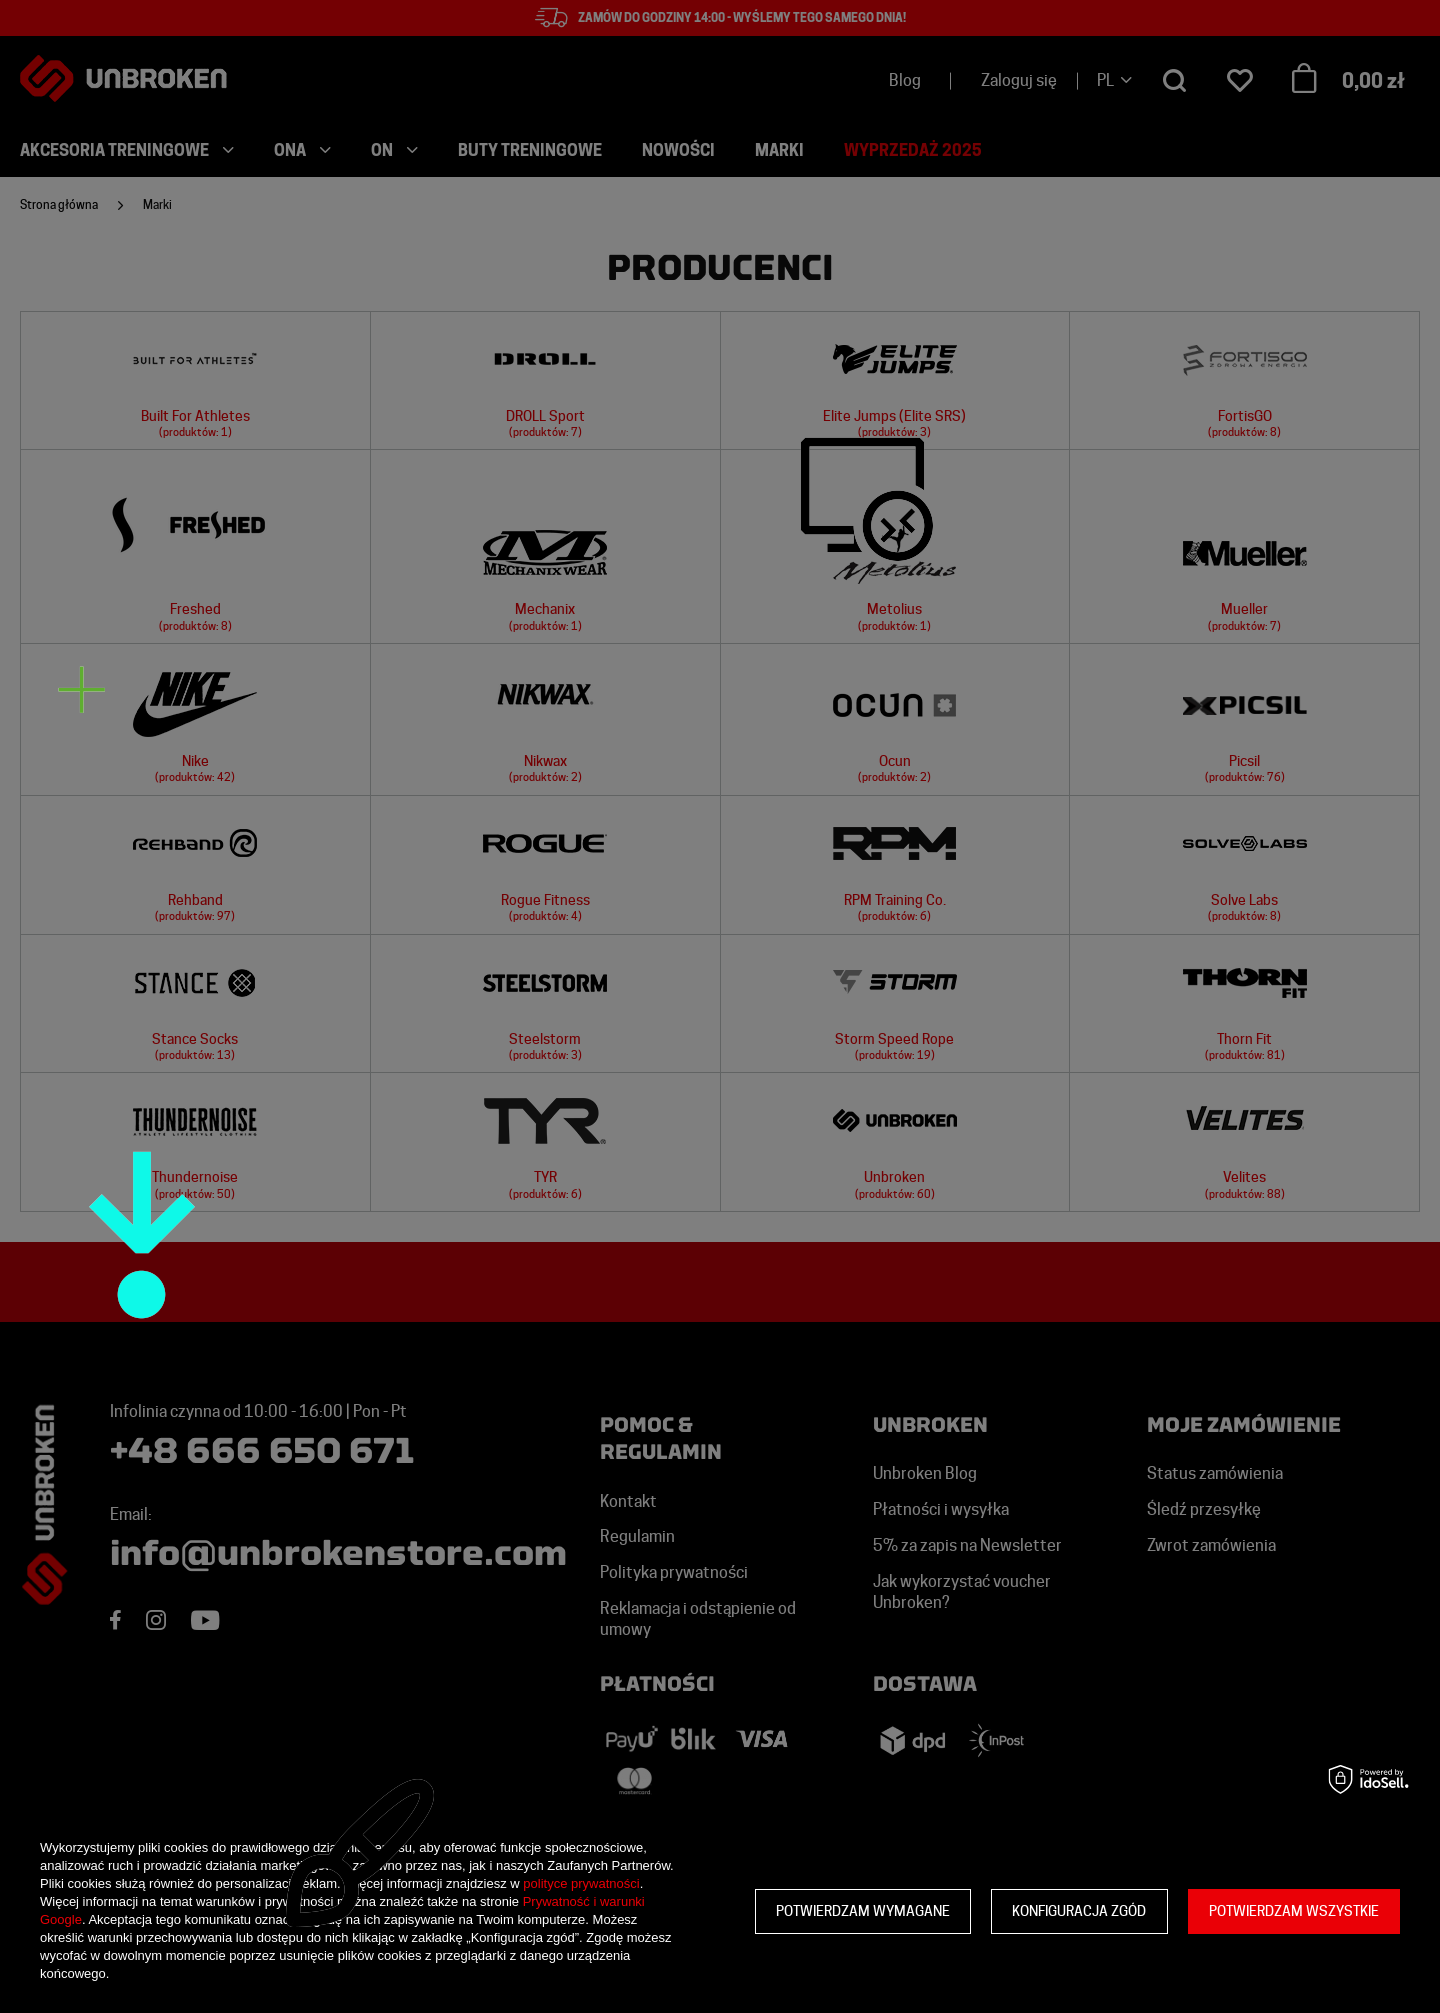 This screenshot has width=1440, height=2013. Describe the element at coordinates (142, 1235) in the screenshot. I see `step into function during debugging` at that location.